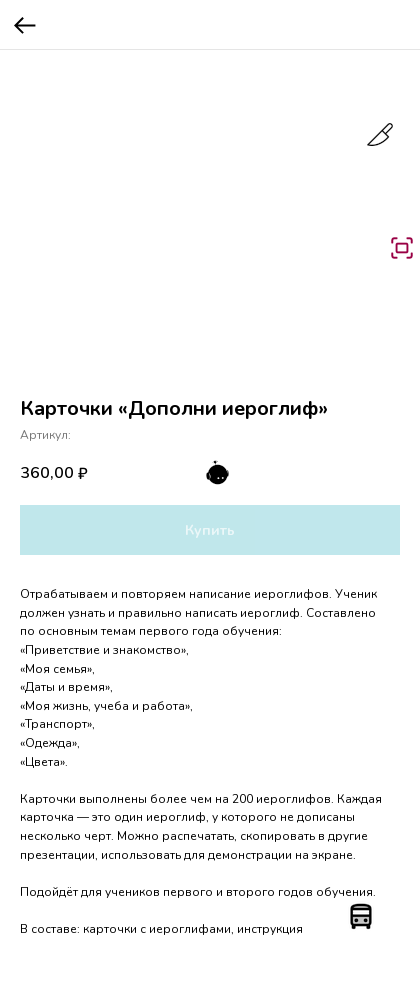  Describe the element at coordinates (361, 917) in the screenshot. I see `view bus routes and schedules` at that location.